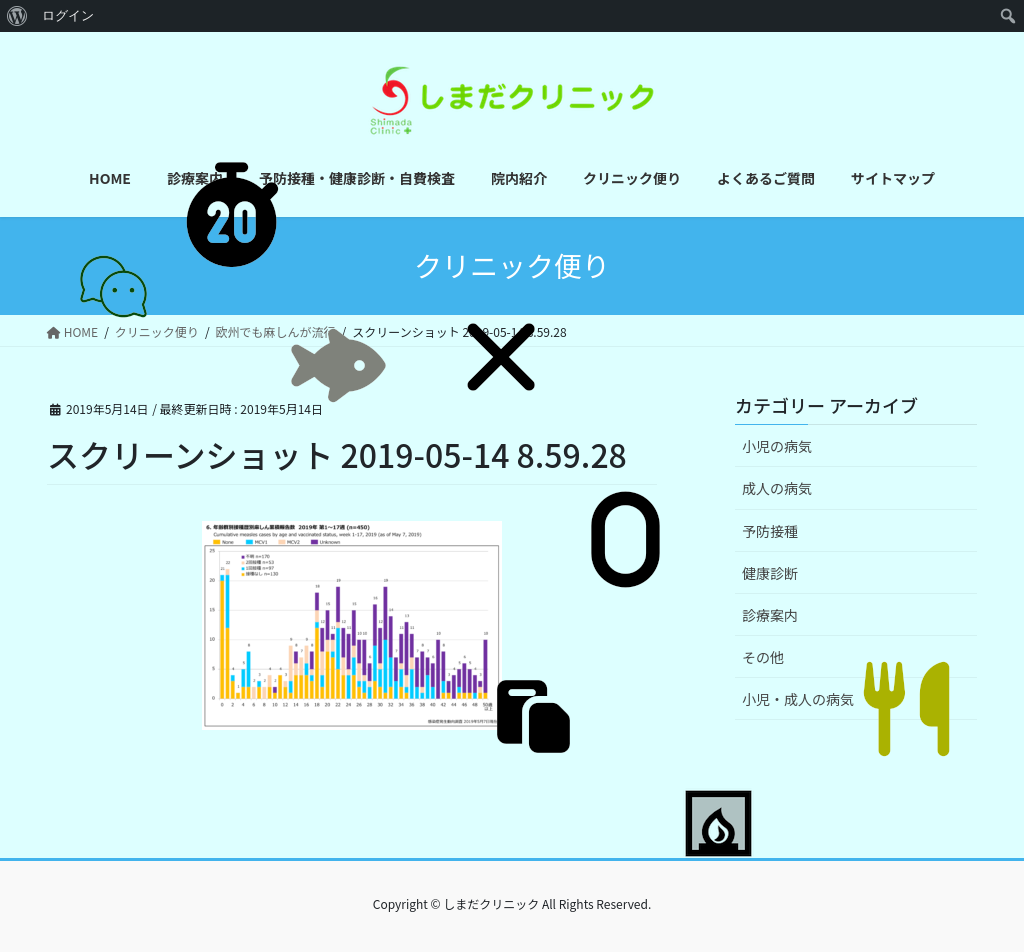  I want to click on access home or living room controls, so click(718, 823).